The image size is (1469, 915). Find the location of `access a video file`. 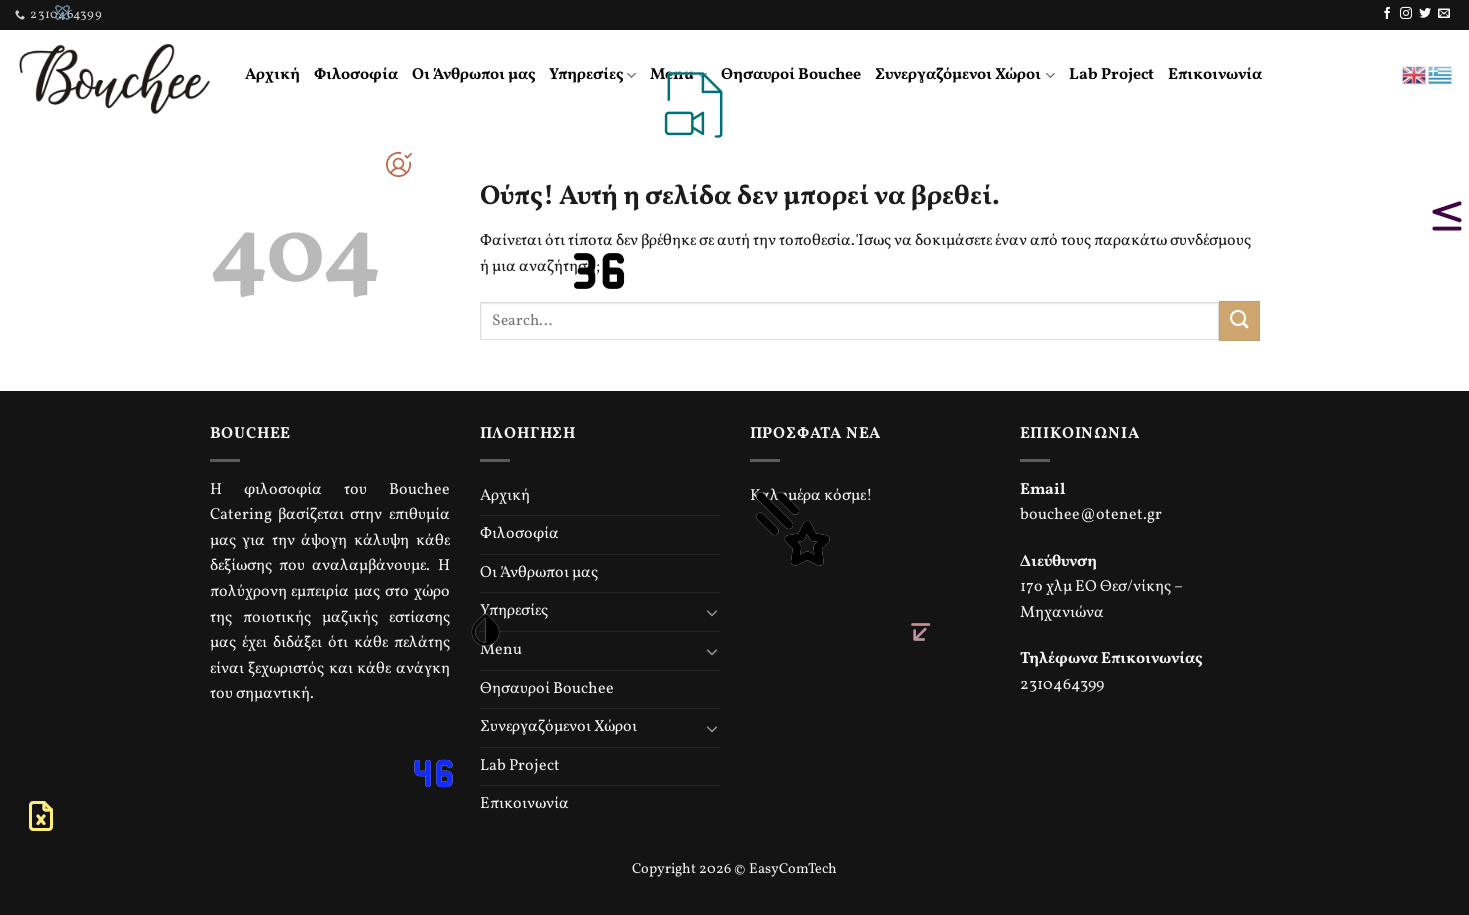

access a video file is located at coordinates (695, 105).